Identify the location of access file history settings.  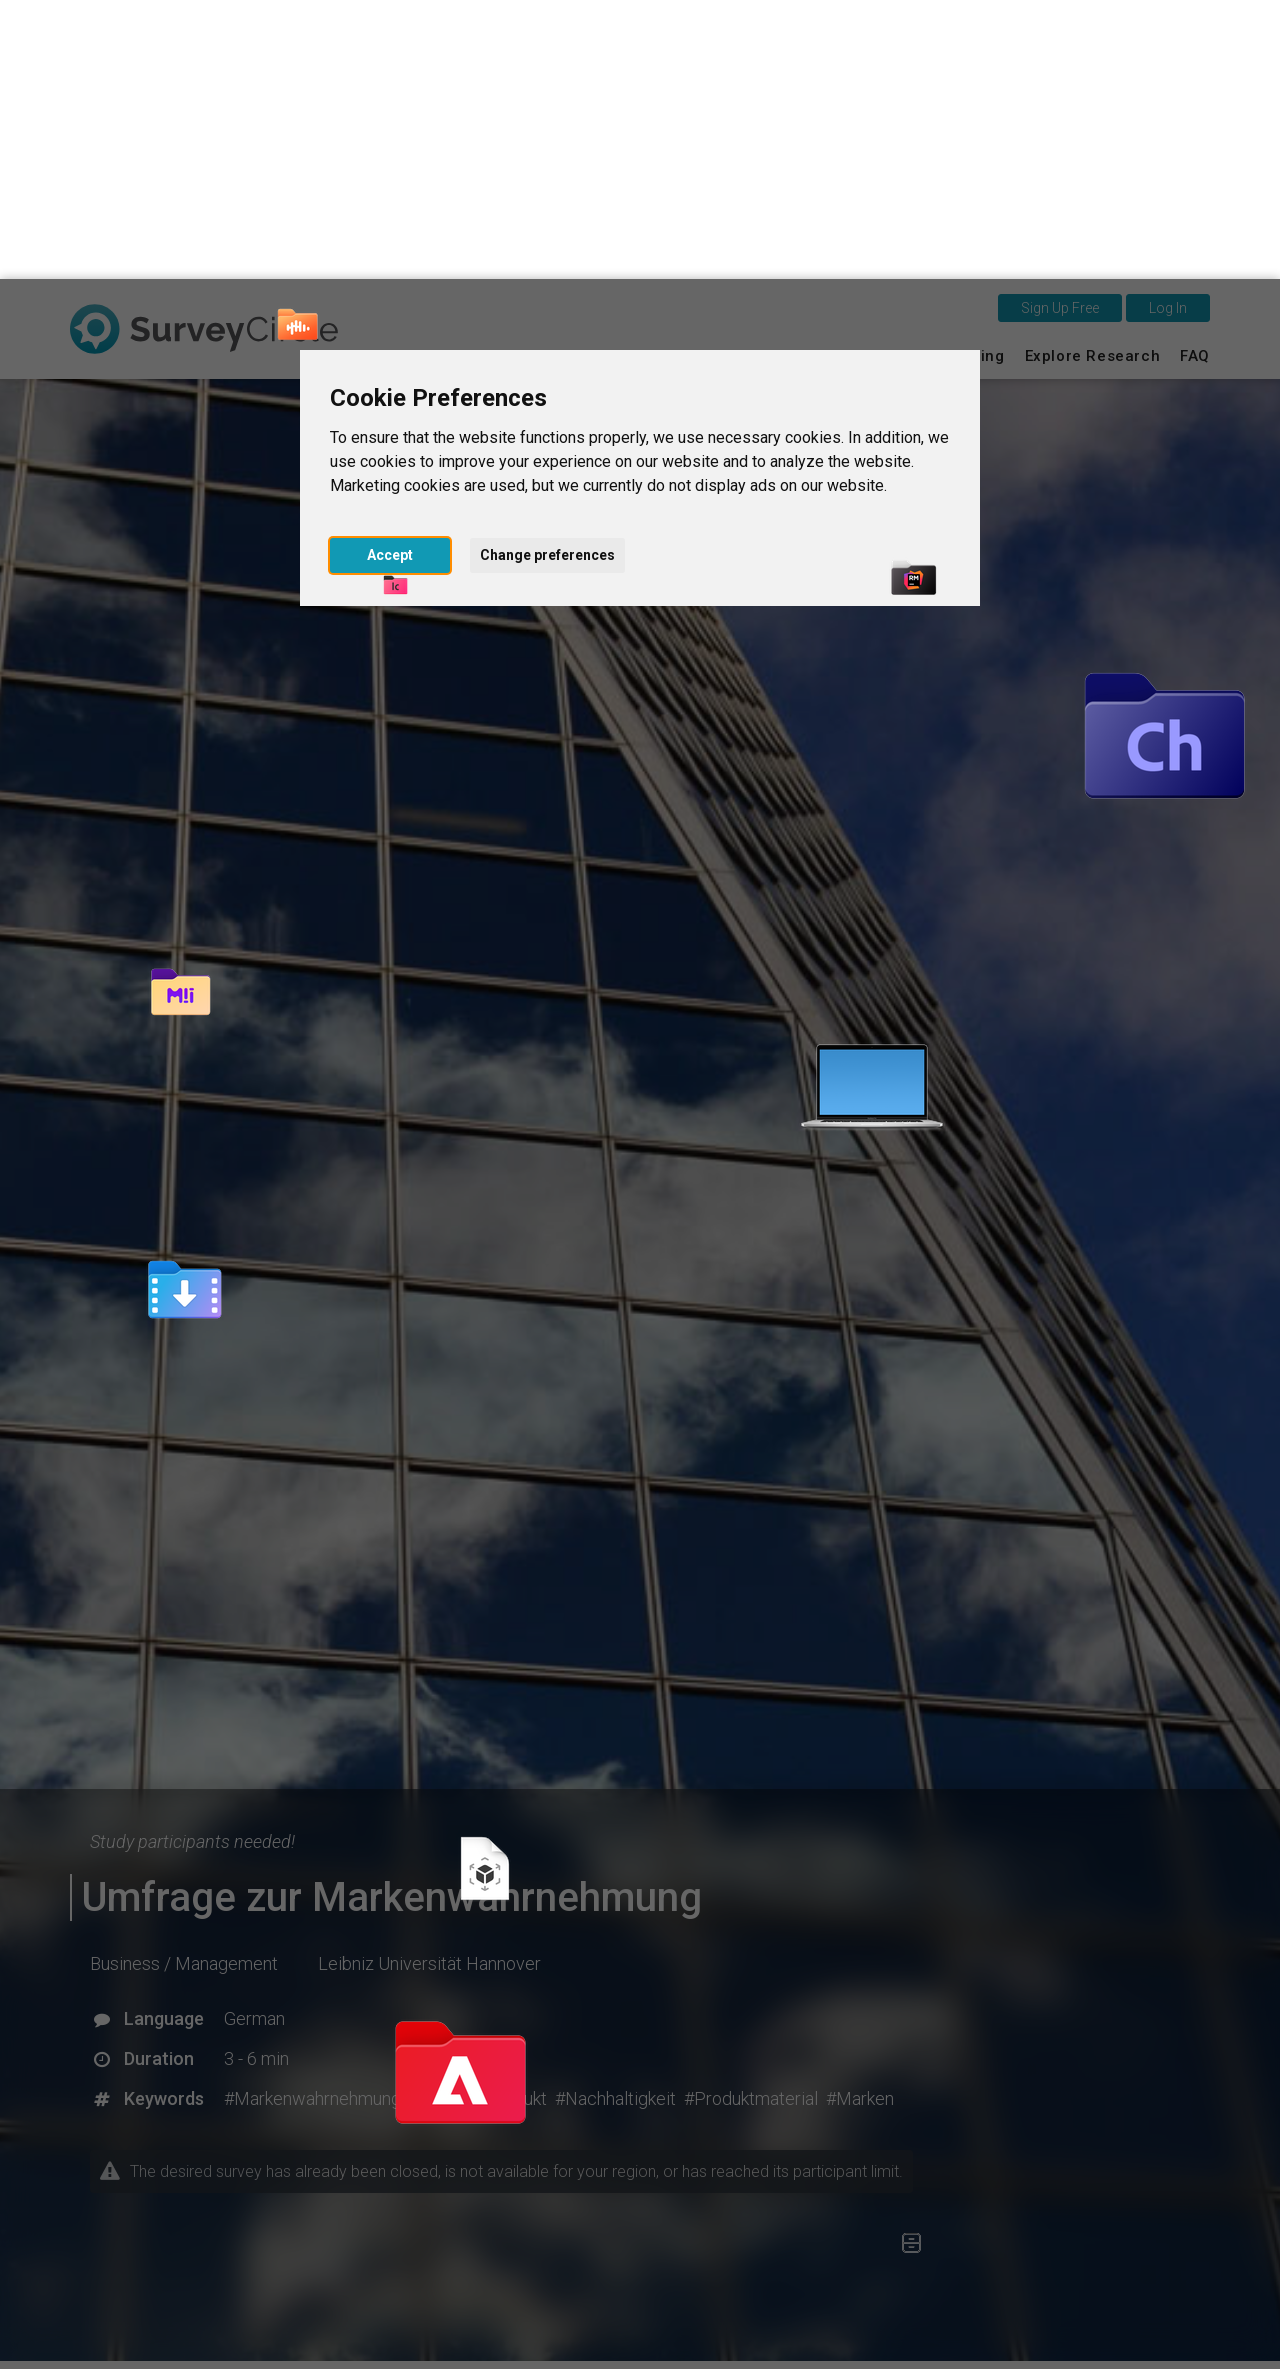
(911, 2243).